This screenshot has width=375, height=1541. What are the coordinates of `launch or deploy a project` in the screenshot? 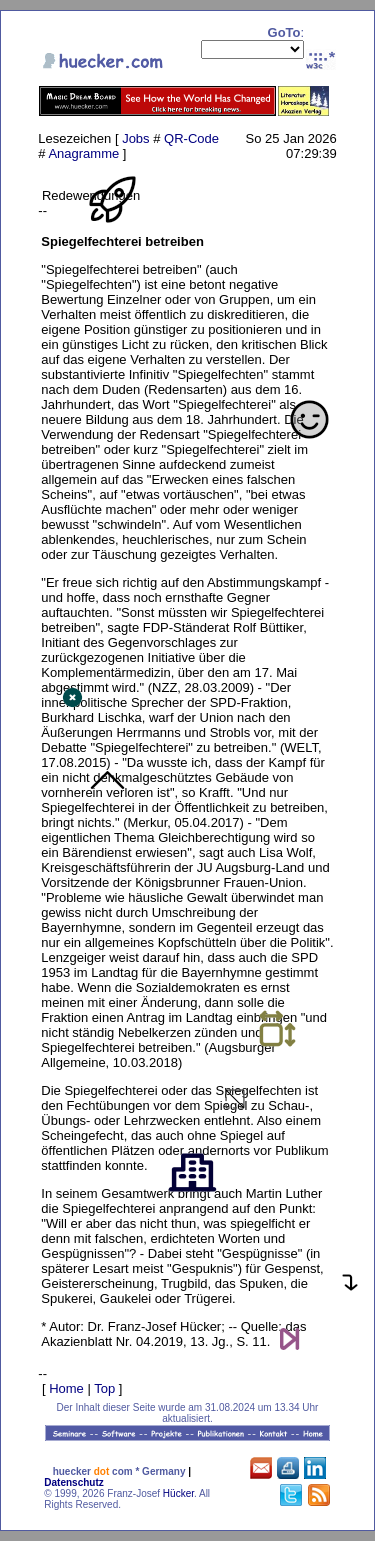 It's located at (112, 199).